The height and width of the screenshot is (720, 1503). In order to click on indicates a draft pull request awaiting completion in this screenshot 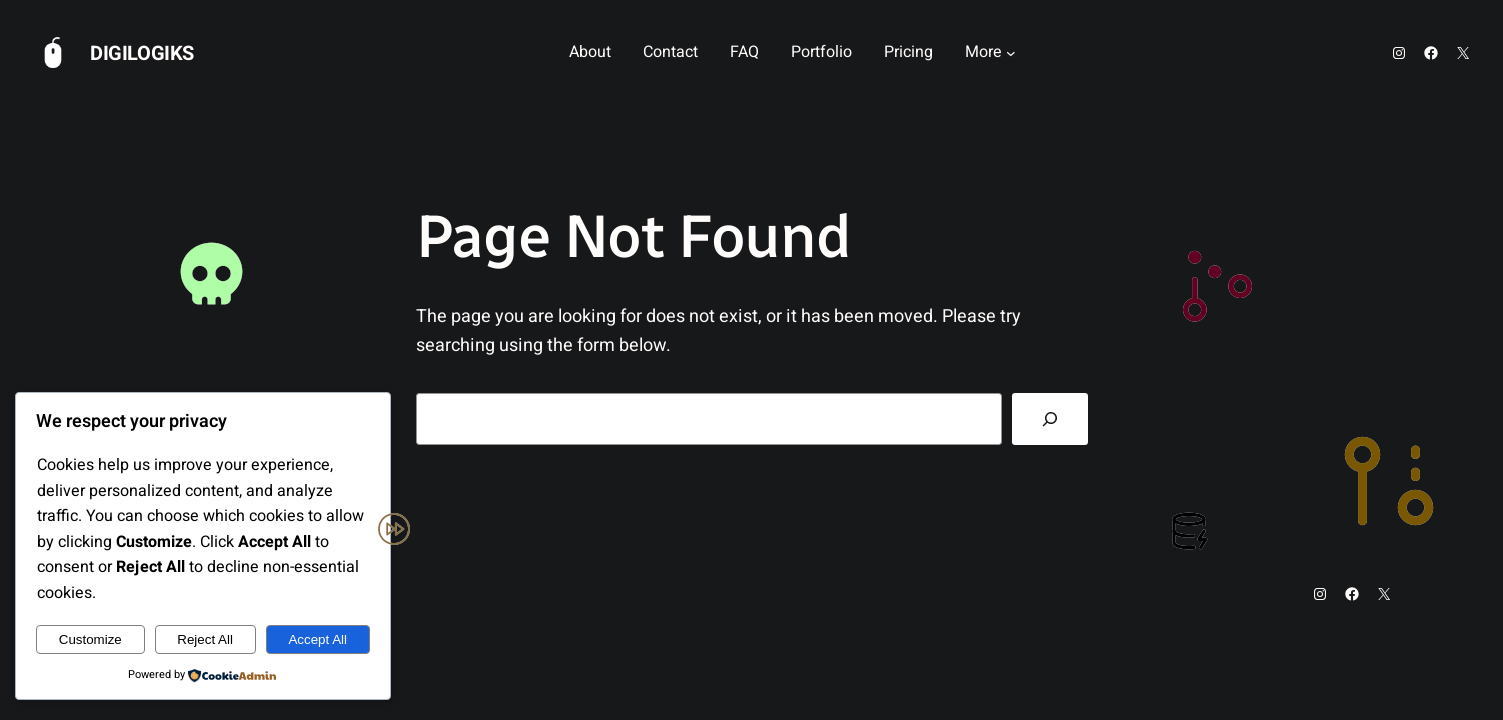, I will do `click(1389, 481)`.